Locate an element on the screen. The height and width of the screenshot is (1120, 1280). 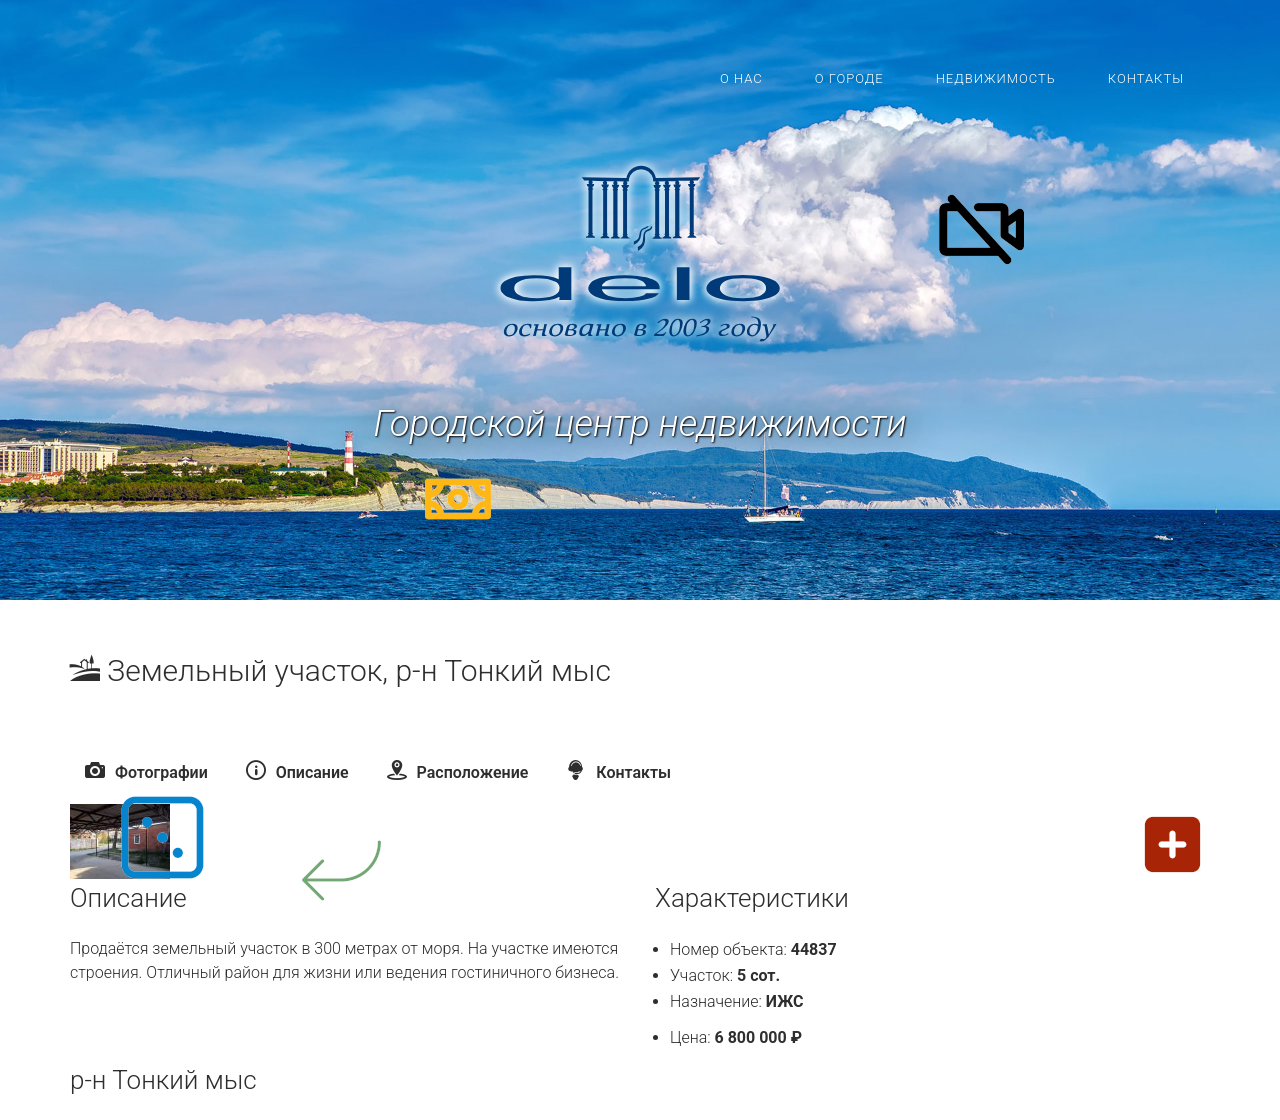
randomize or shuffle content is located at coordinates (162, 837).